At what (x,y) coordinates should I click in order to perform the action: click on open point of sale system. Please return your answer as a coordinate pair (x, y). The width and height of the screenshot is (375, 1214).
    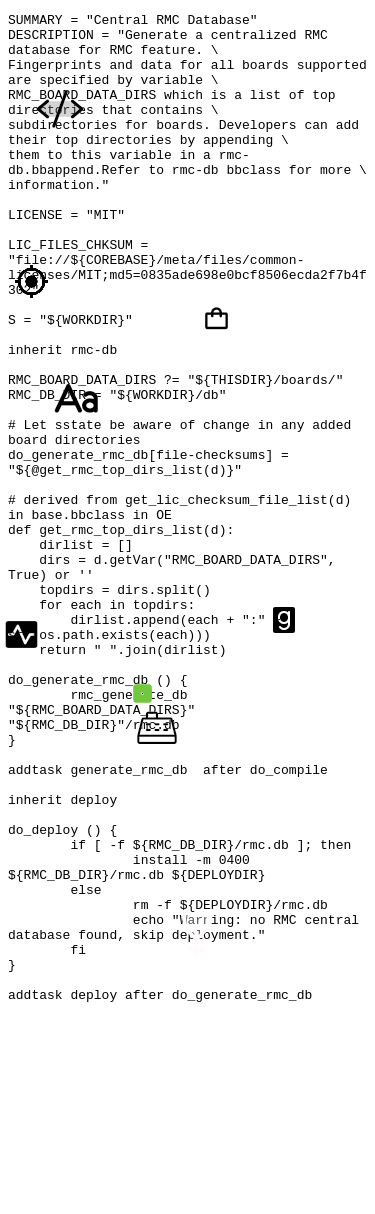
    Looking at the image, I should click on (157, 730).